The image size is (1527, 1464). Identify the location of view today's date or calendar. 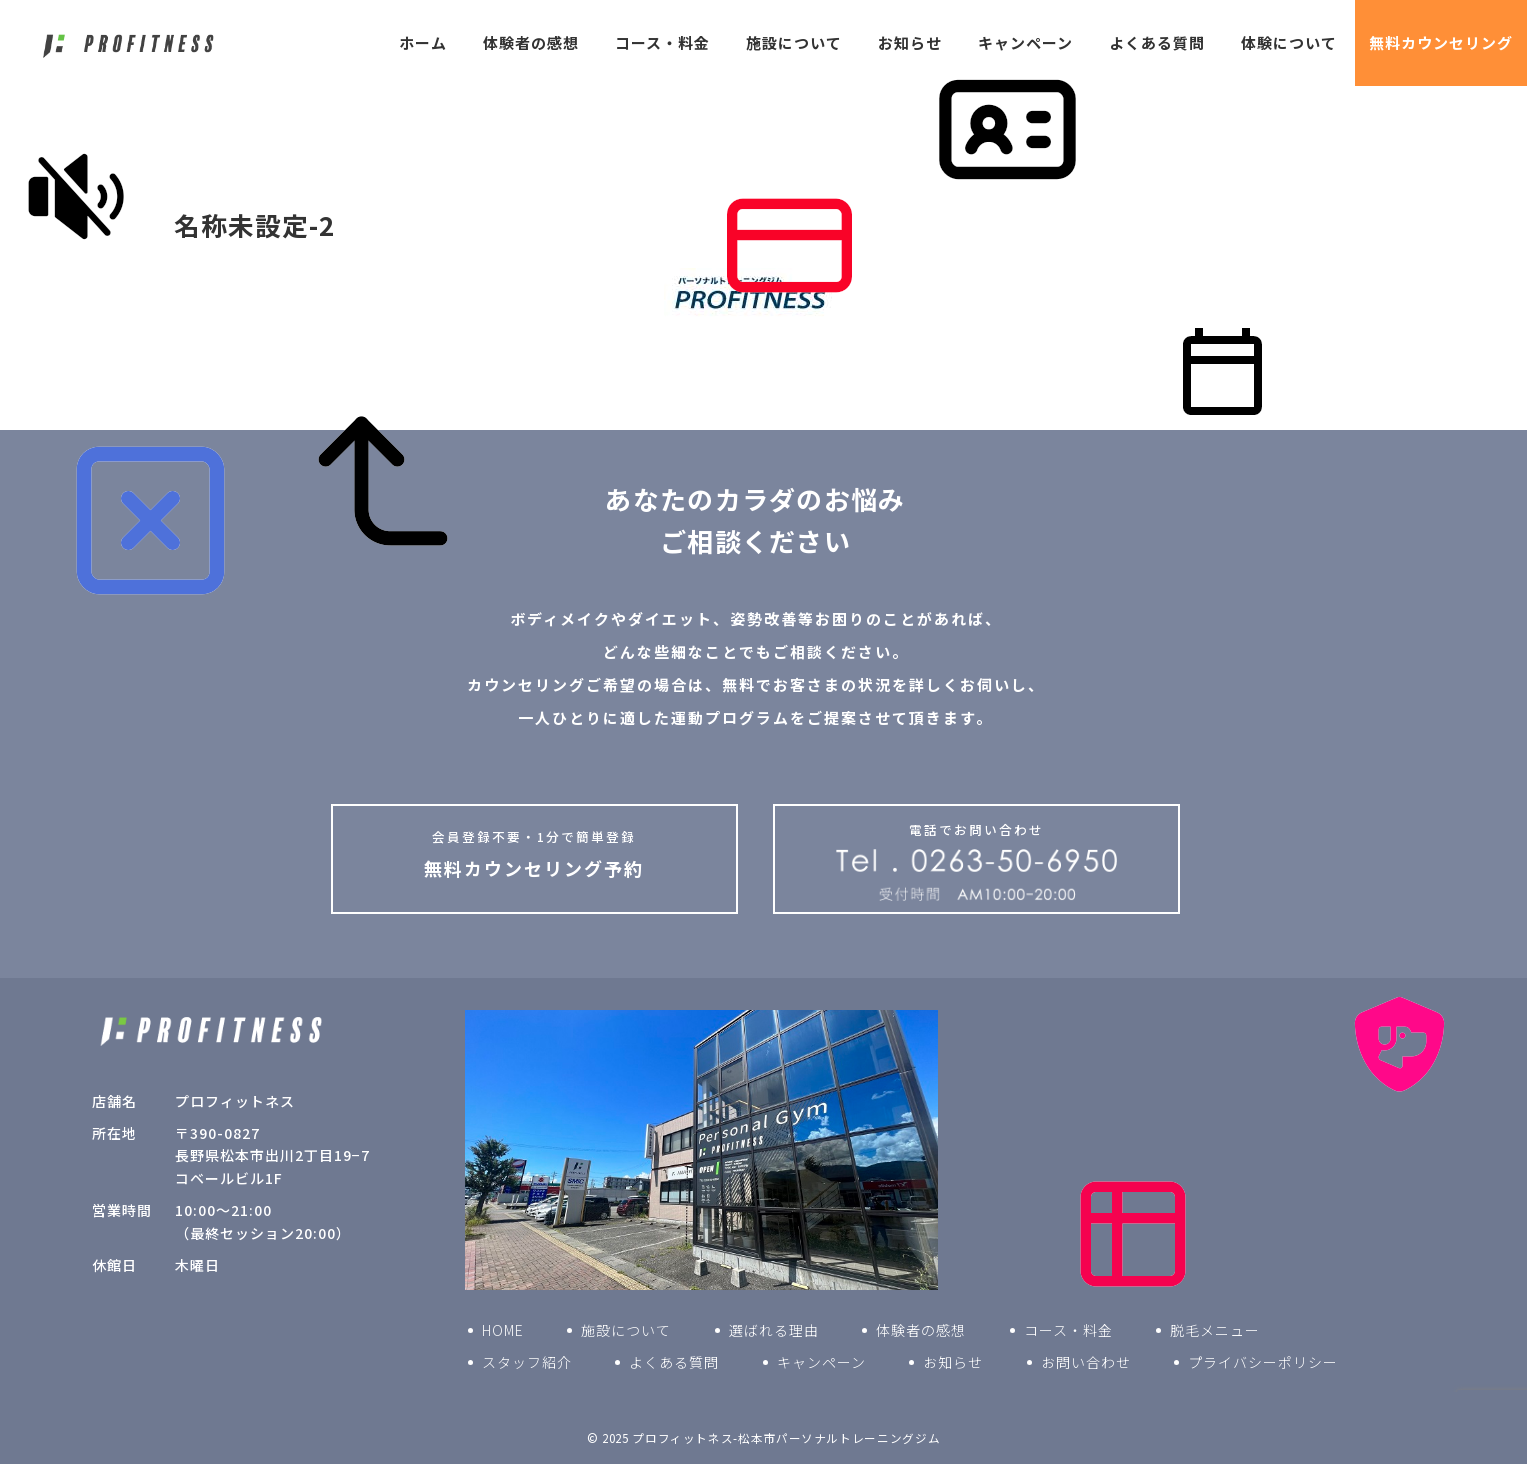
(1222, 371).